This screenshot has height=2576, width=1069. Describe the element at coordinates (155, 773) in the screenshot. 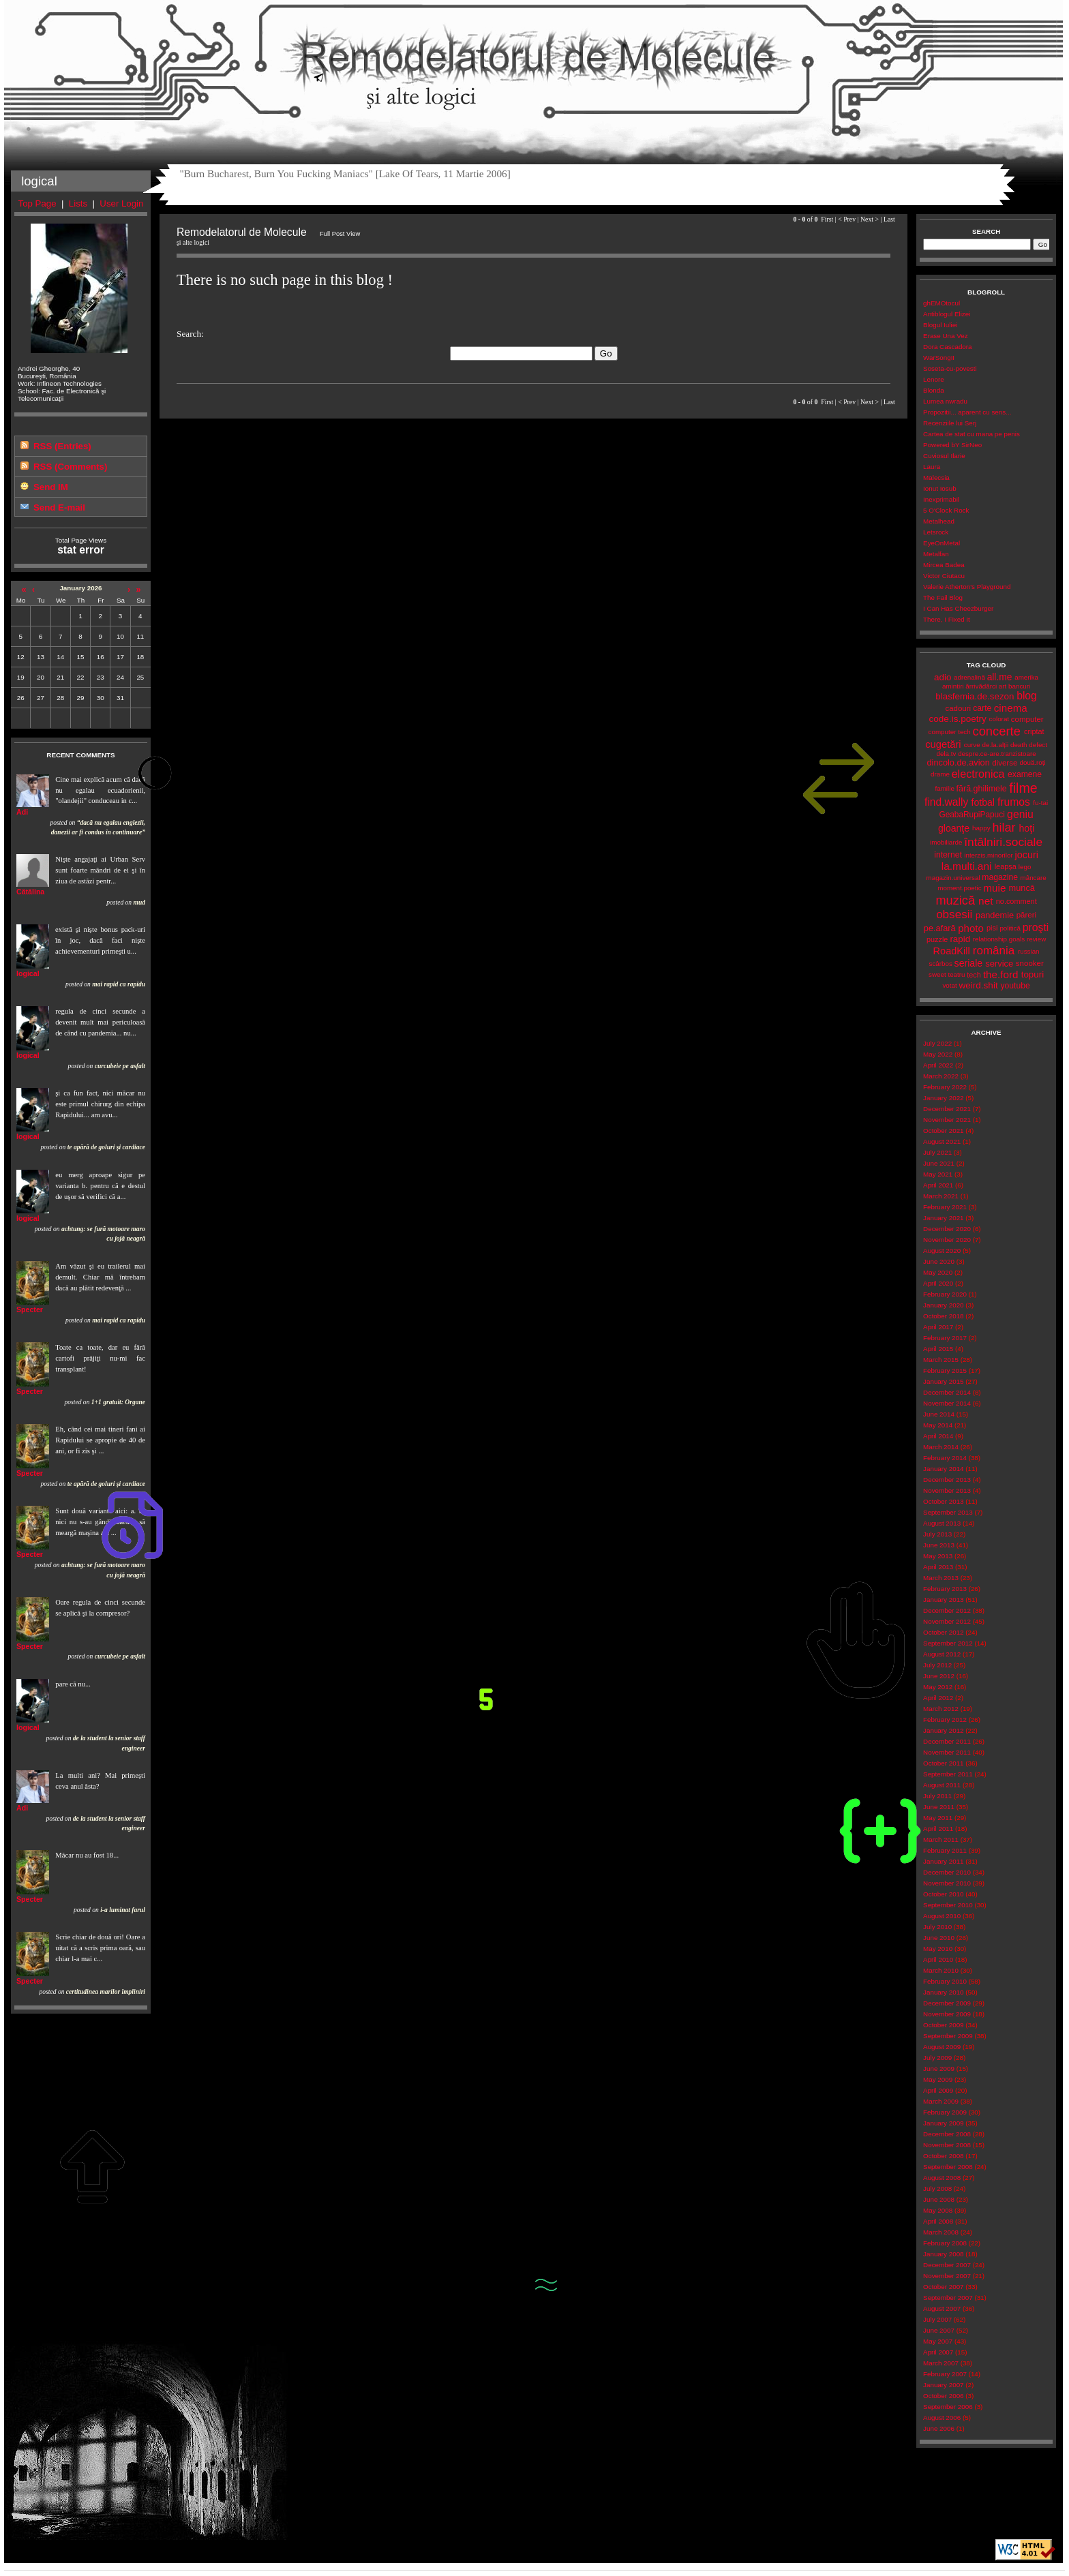

I see `adjust screen brightness` at that location.